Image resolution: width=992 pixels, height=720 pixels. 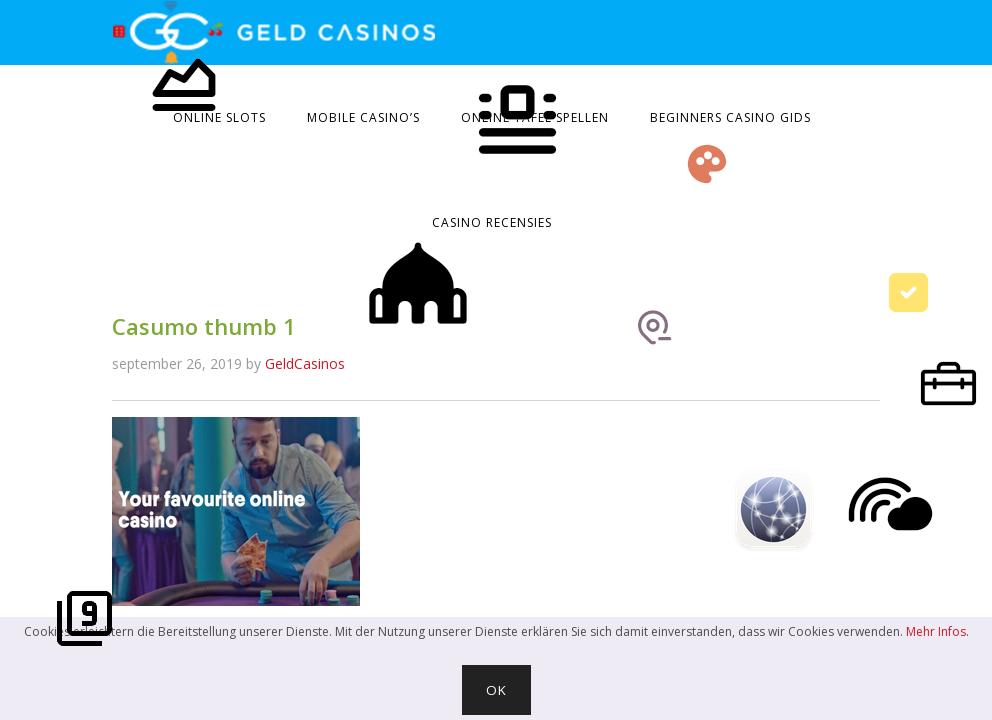 What do you see at coordinates (707, 164) in the screenshot?
I see `open color or theme customization options` at bounding box center [707, 164].